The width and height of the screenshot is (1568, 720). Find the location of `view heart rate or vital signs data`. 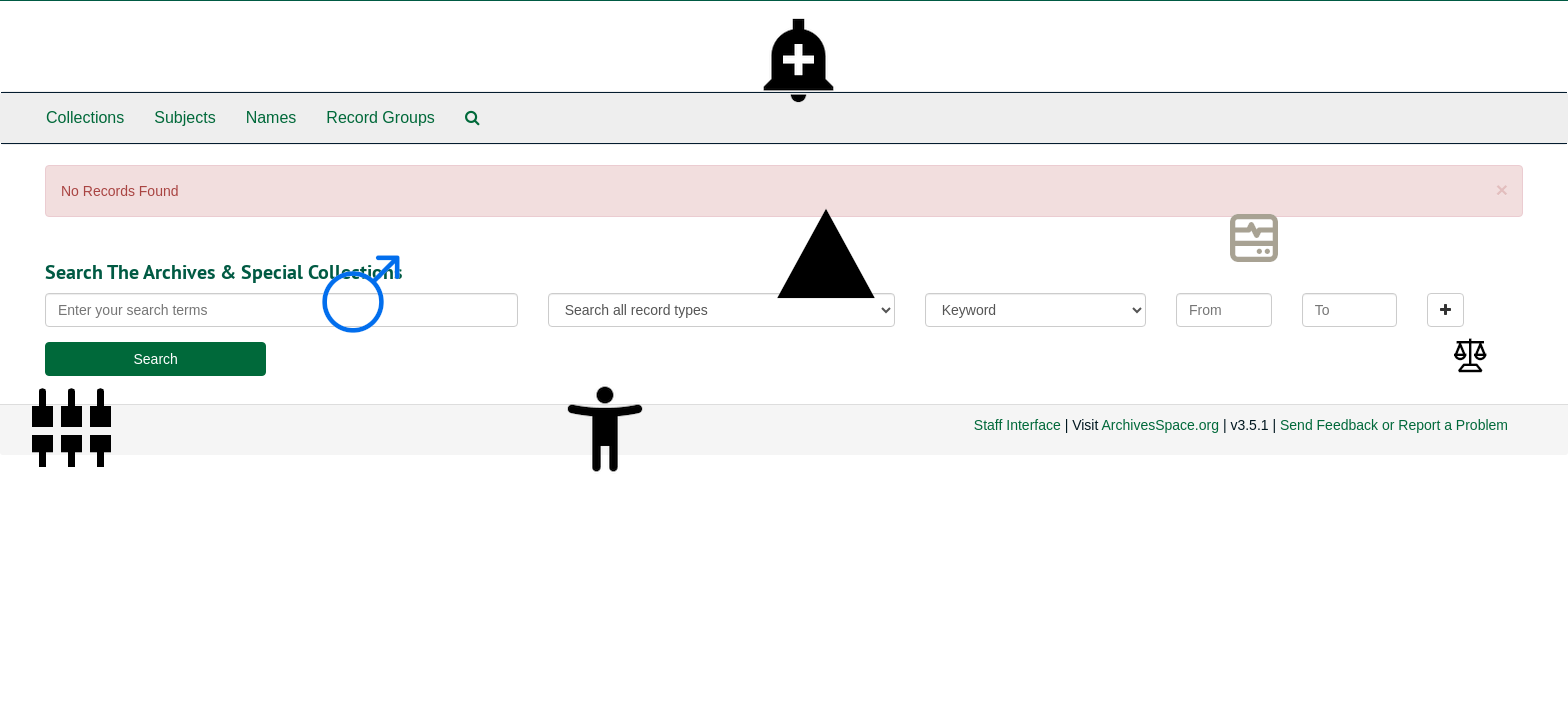

view heart rate or vital signs data is located at coordinates (1254, 238).